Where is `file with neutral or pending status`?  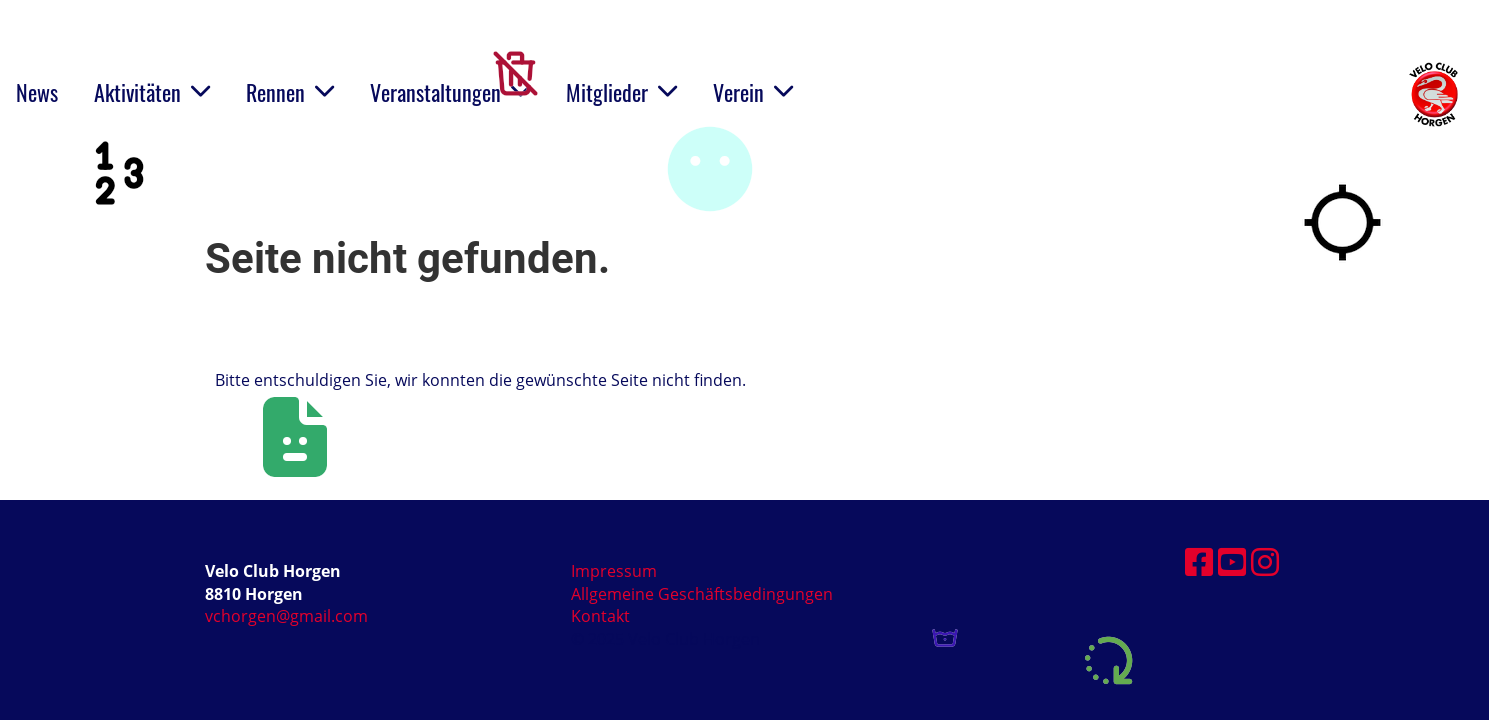
file with neutral or pending status is located at coordinates (295, 437).